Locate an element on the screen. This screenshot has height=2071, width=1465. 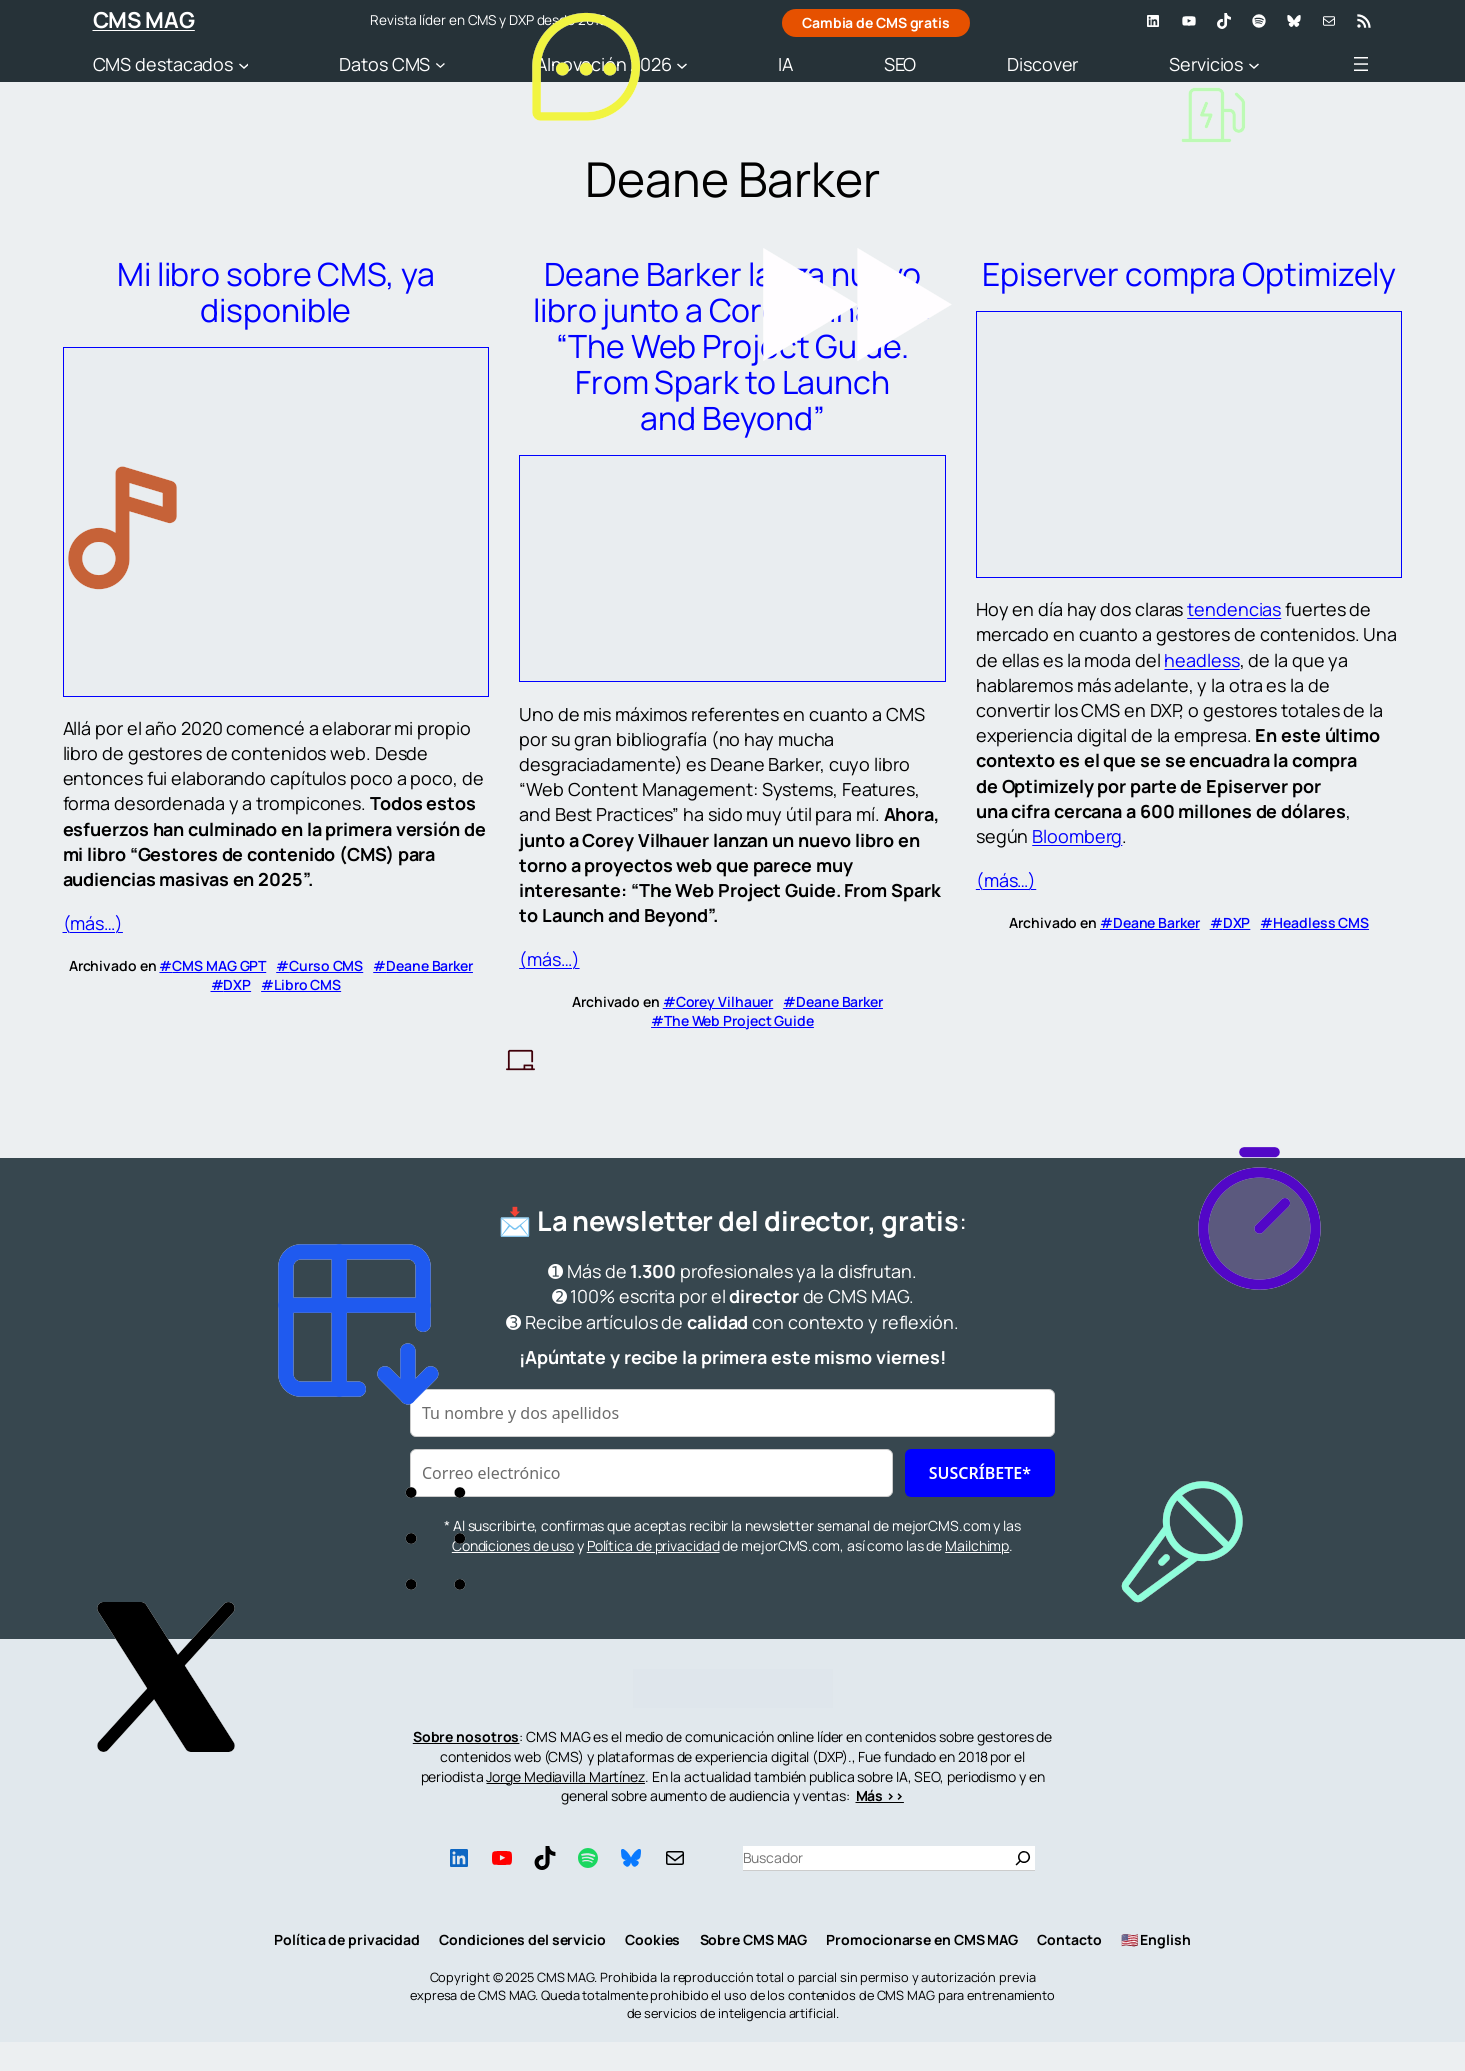
skip to next track is located at coordinates (857, 304).